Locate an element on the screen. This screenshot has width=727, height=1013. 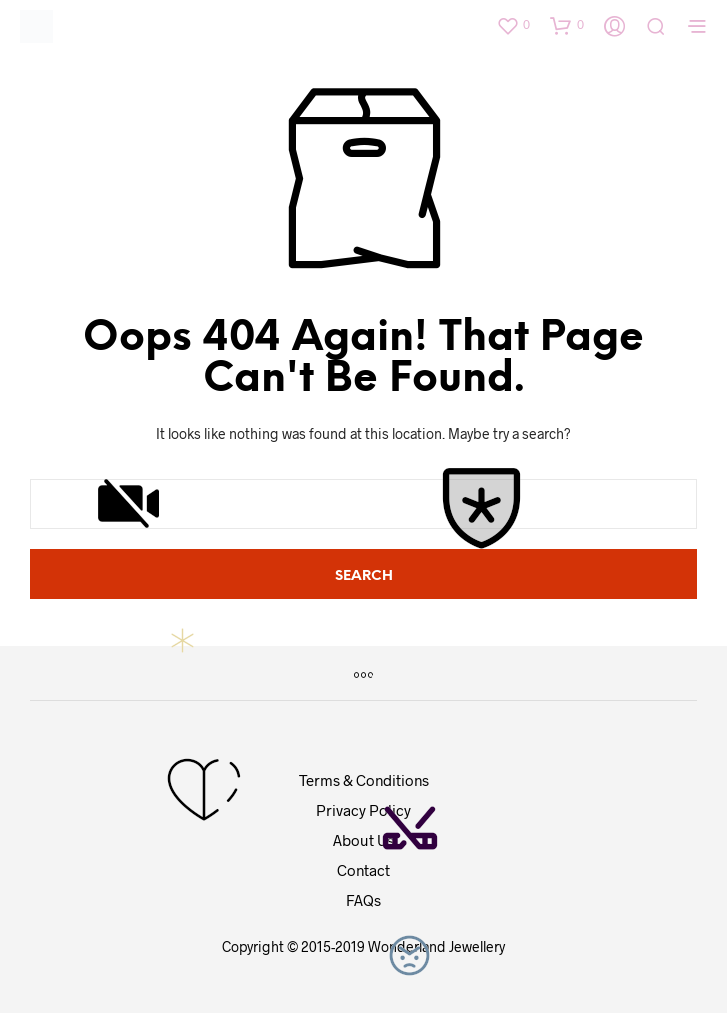
camera is off or disabled is located at coordinates (126, 503).